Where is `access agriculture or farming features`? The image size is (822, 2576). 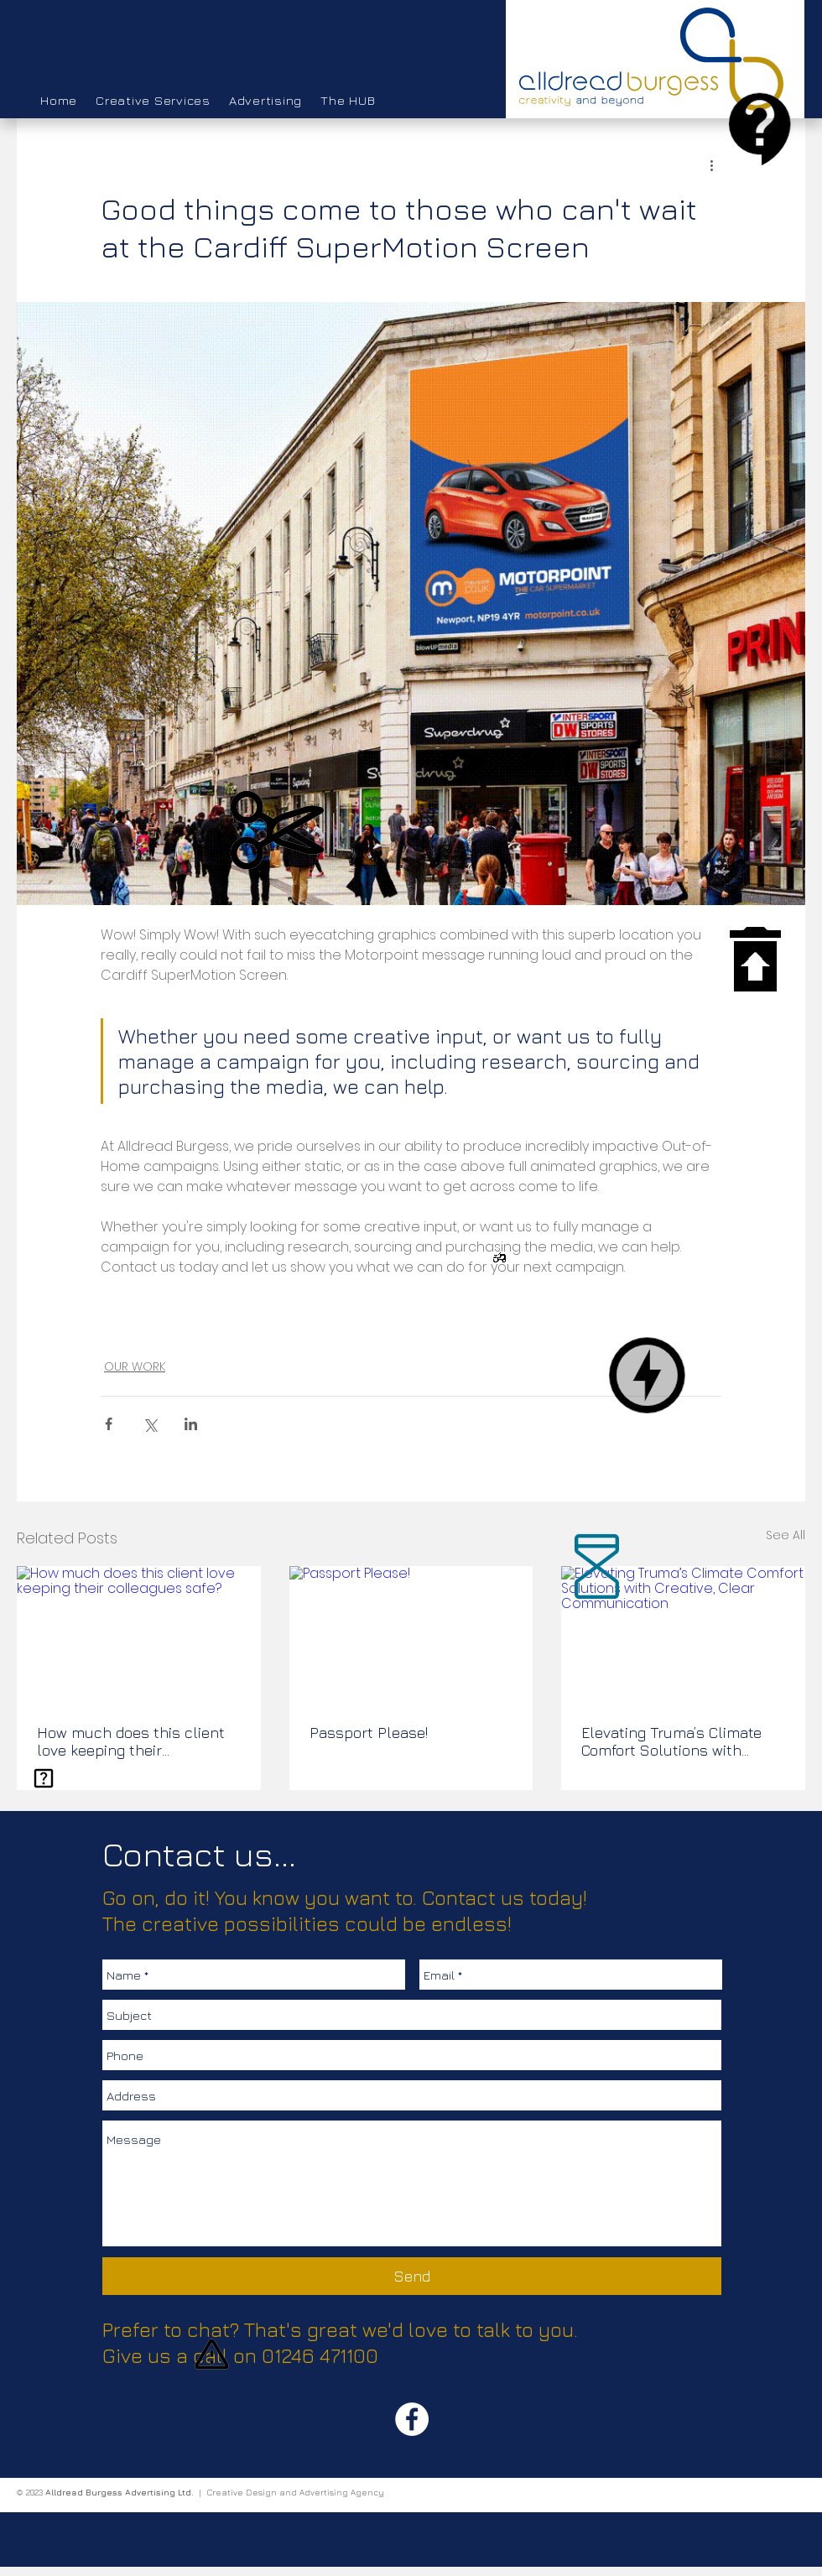
access agriculture or farming features is located at coordinates (499, 1257).